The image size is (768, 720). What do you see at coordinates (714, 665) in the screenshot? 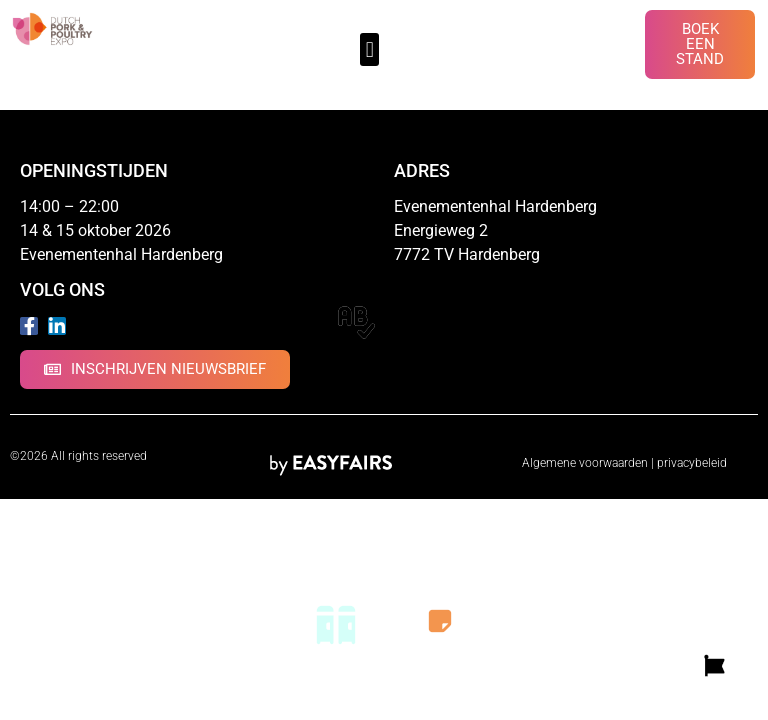
I see `Font Awesome brand logo` at bounding box center [714, 665].